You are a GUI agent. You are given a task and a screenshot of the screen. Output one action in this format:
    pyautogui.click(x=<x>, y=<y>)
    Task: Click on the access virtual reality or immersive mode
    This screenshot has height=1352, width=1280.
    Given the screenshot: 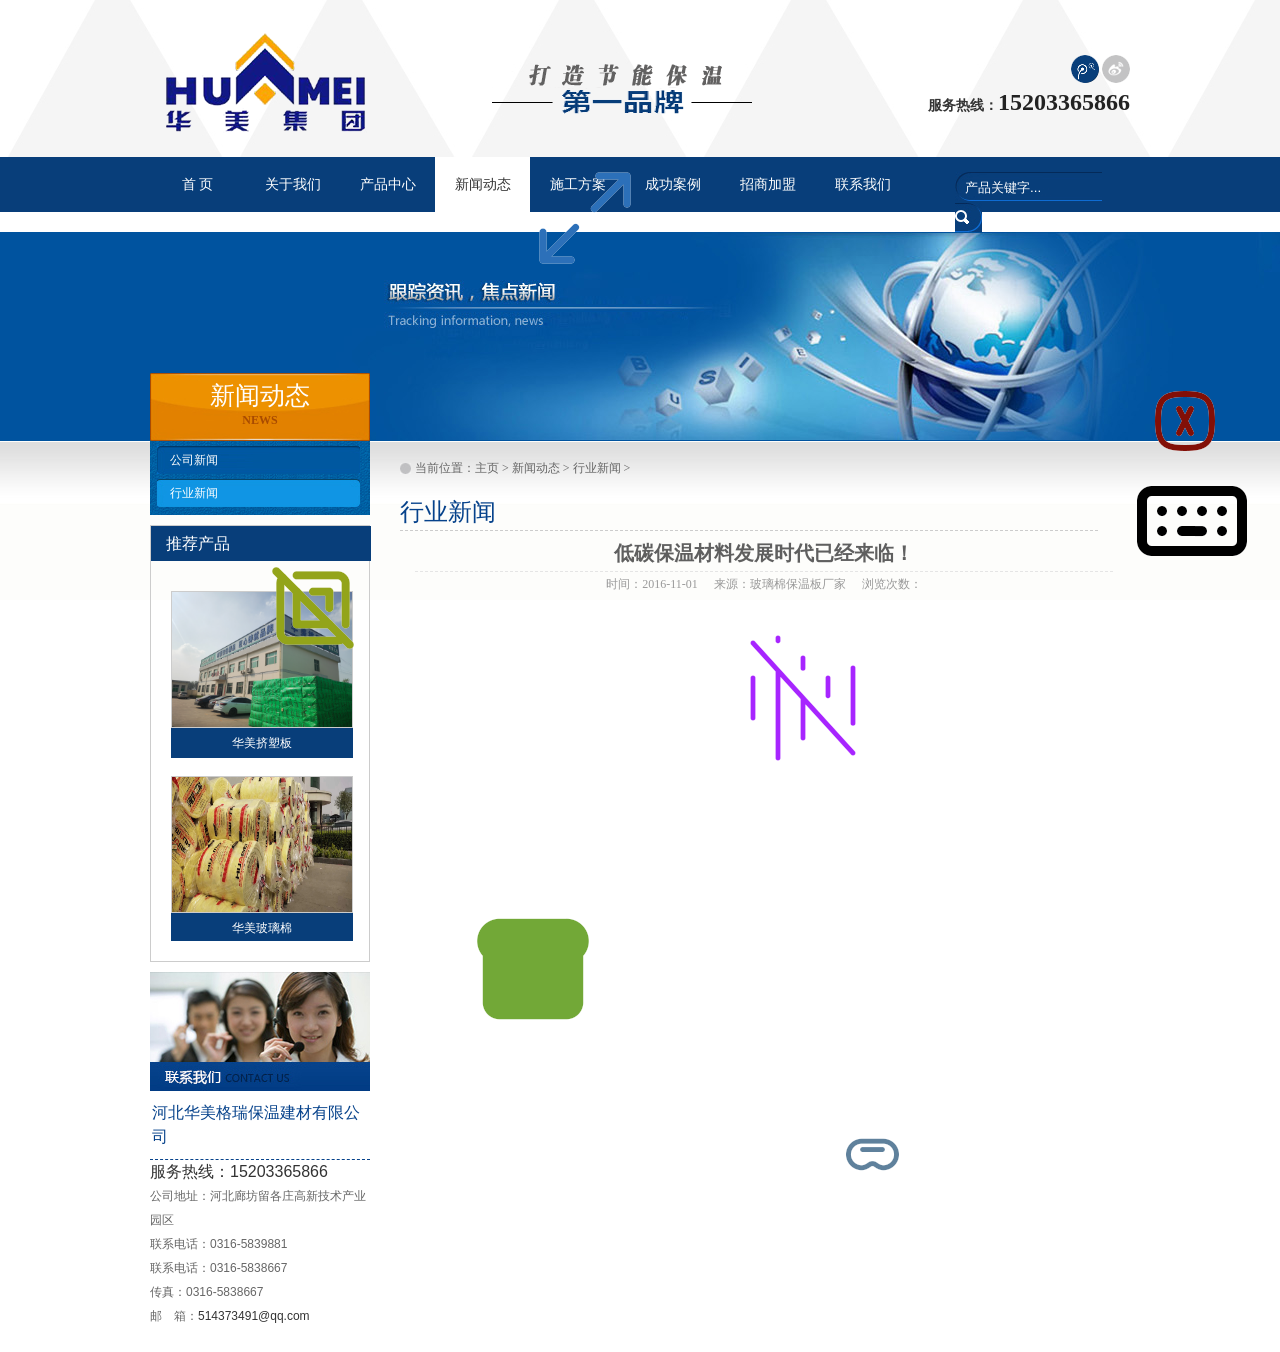 What is the action you would take?
    pyautogui.click(x=872, y=1154)
    